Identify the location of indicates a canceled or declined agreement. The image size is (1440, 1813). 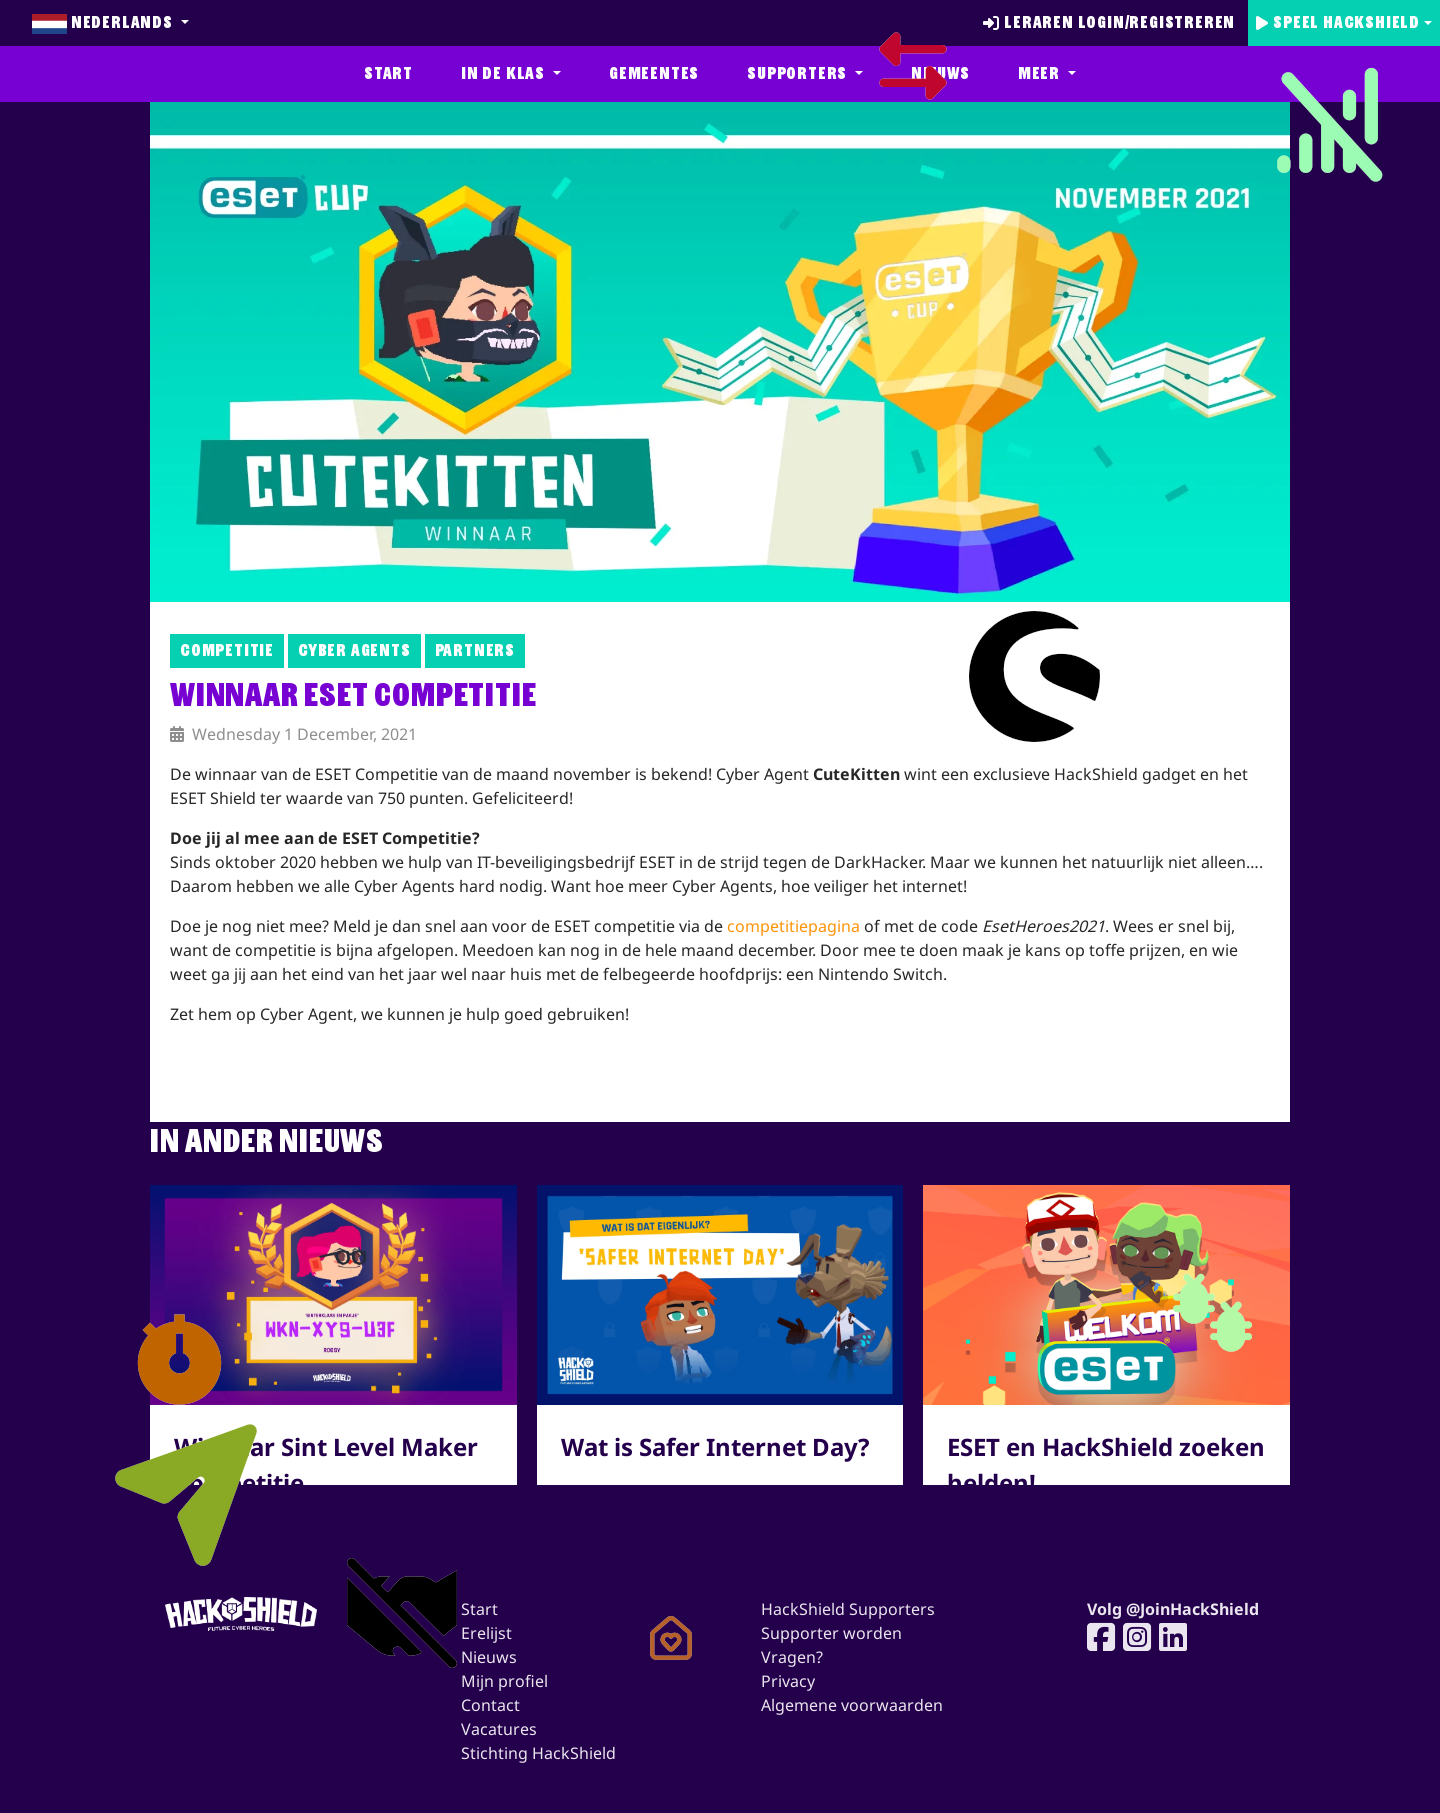
(402, 1613).